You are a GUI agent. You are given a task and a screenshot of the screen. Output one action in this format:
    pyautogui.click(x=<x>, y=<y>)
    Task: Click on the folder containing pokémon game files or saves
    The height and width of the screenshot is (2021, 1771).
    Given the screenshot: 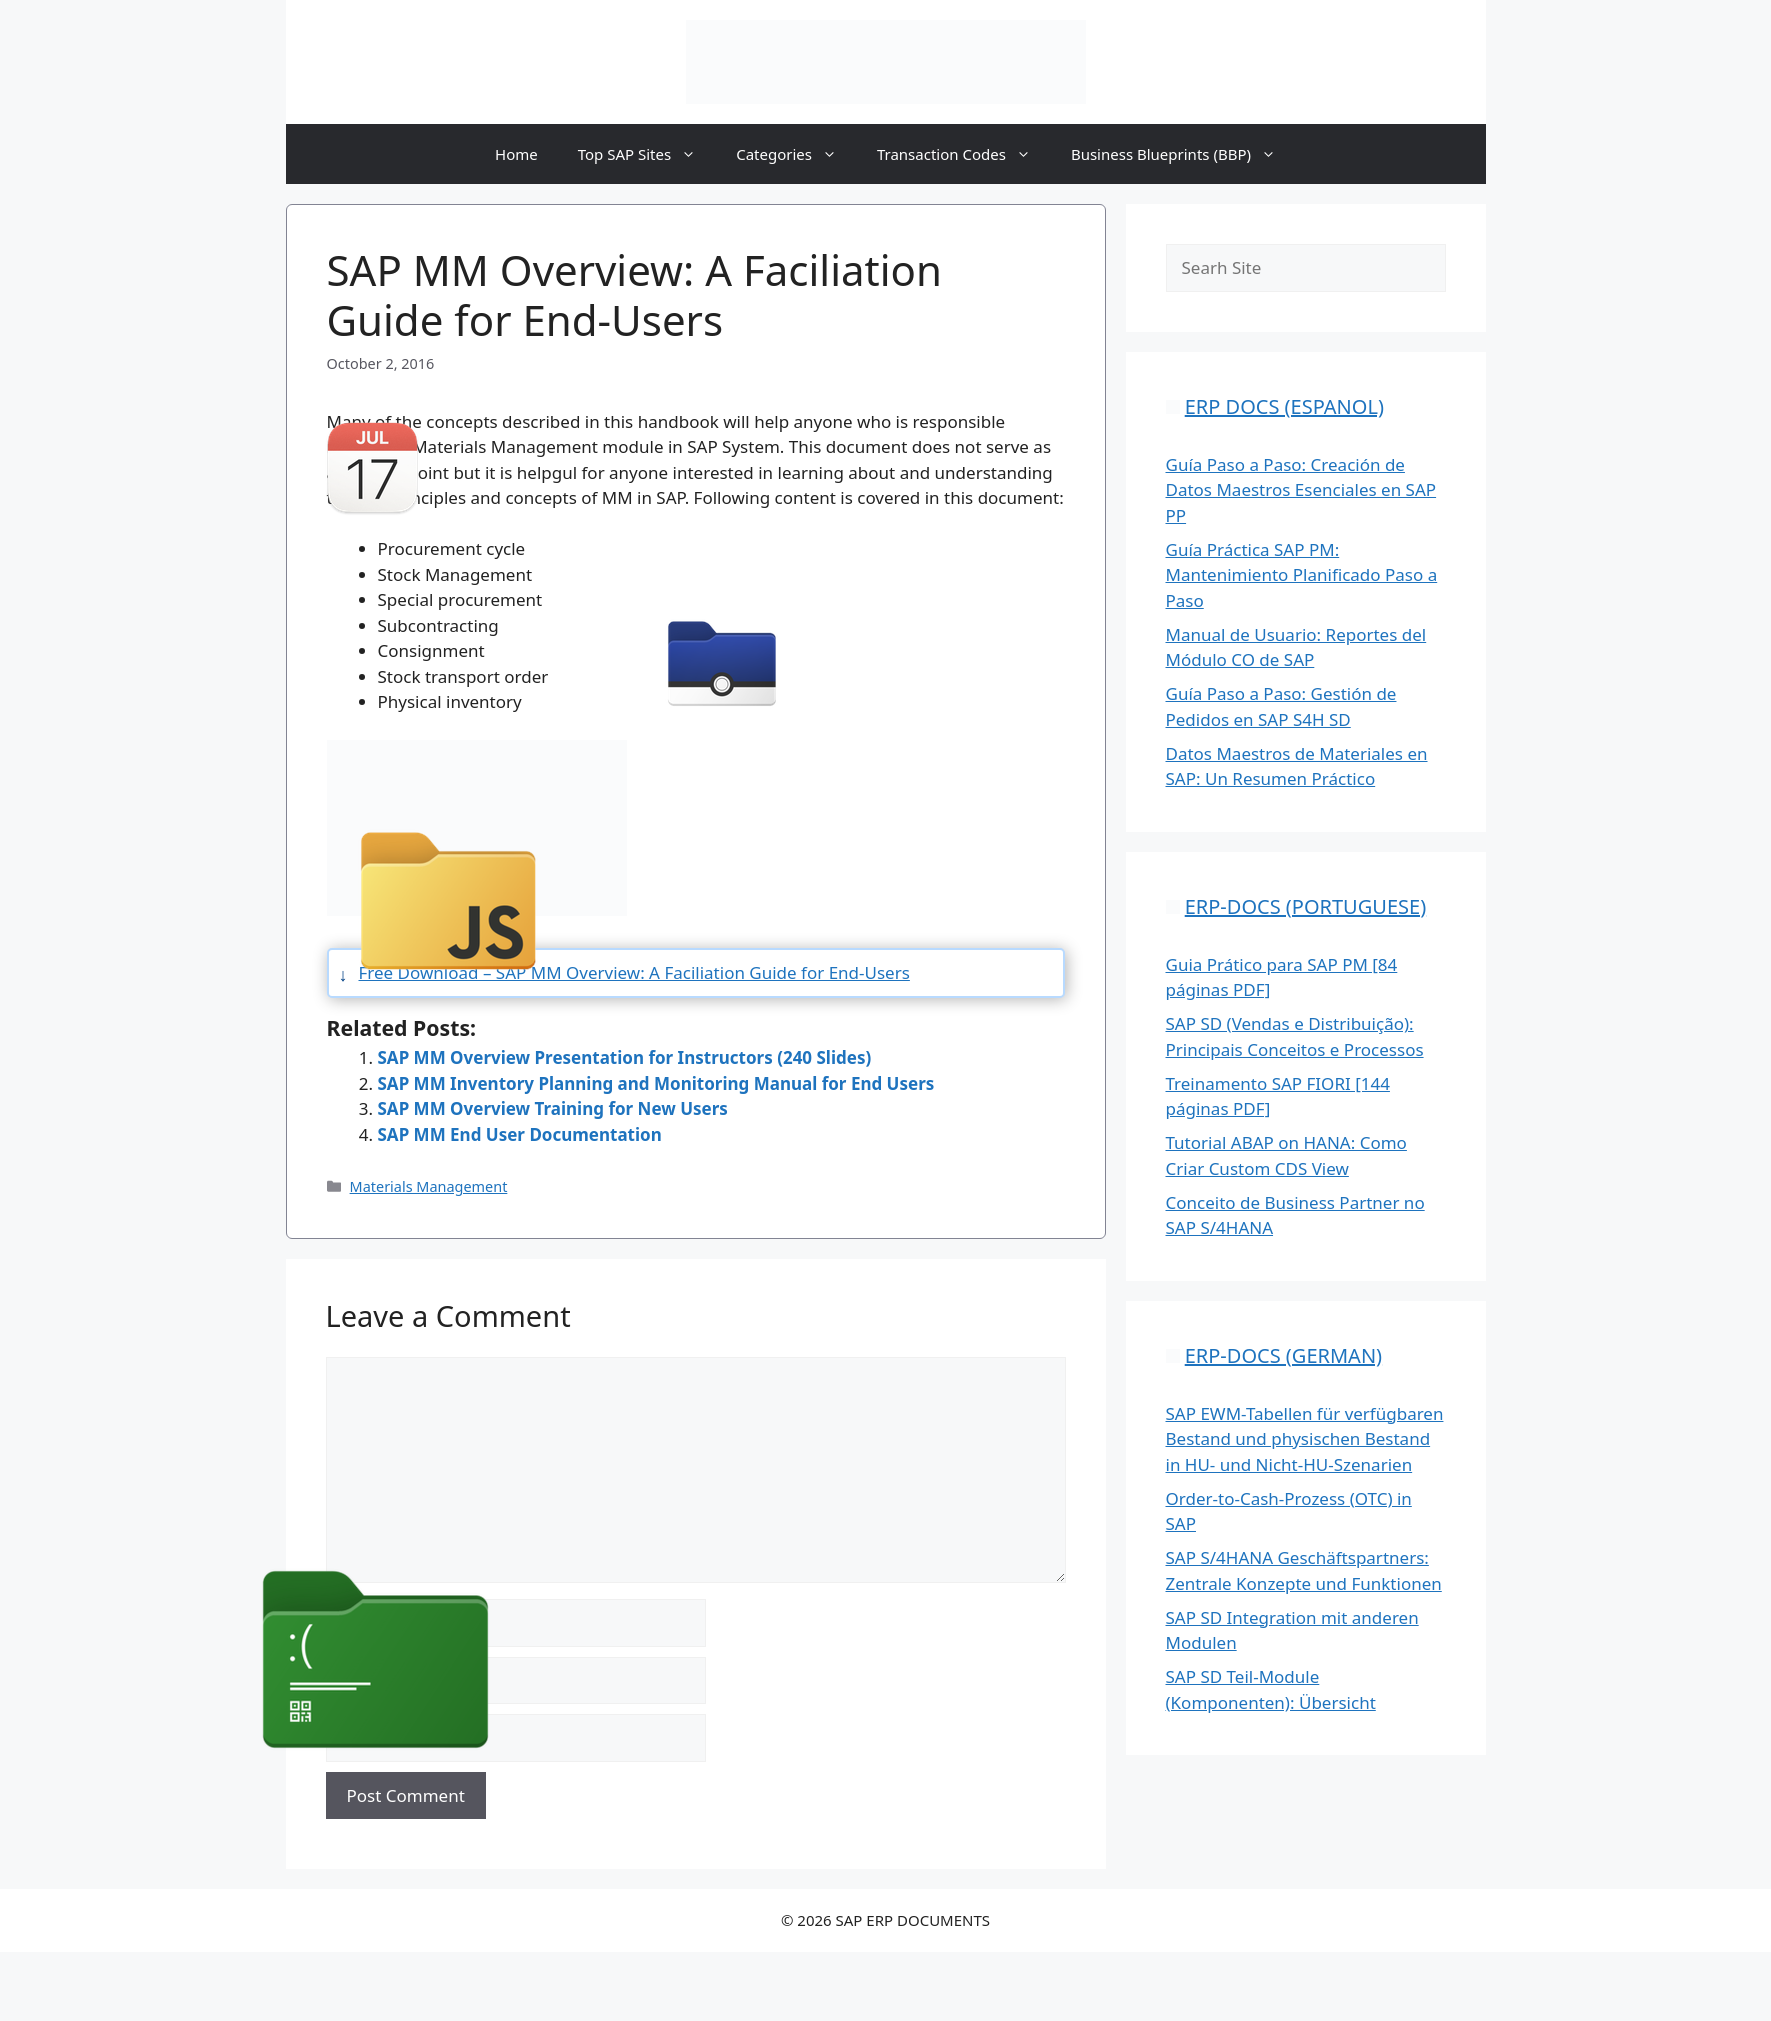 What is the action you would take?
    pyautogui.click(x=721, y=666)
    